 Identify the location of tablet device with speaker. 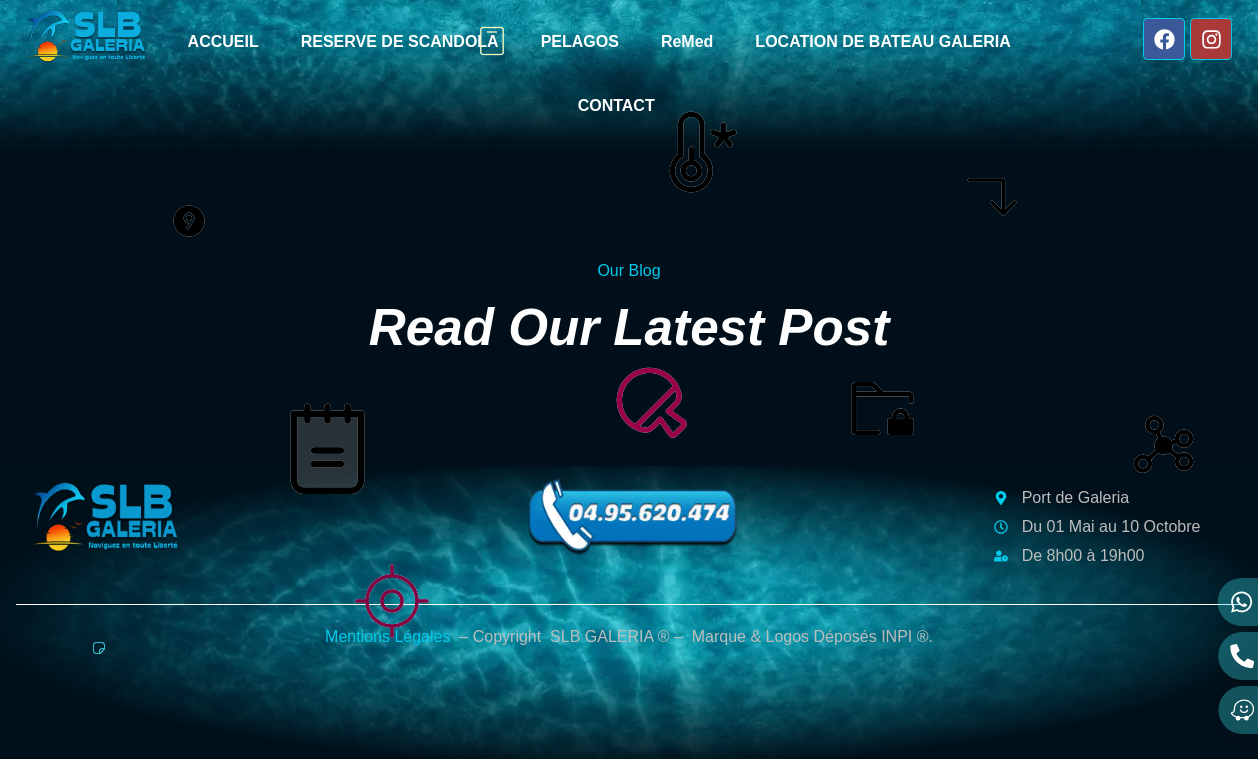
(492, 41).